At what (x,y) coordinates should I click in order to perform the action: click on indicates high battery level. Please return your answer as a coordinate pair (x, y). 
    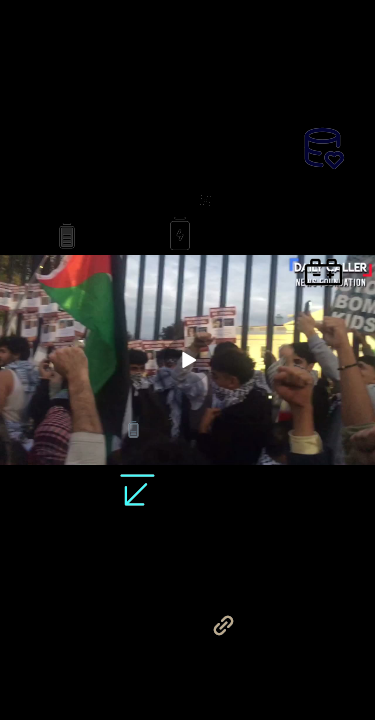
    Looking at the image, I should click on (67, 236).